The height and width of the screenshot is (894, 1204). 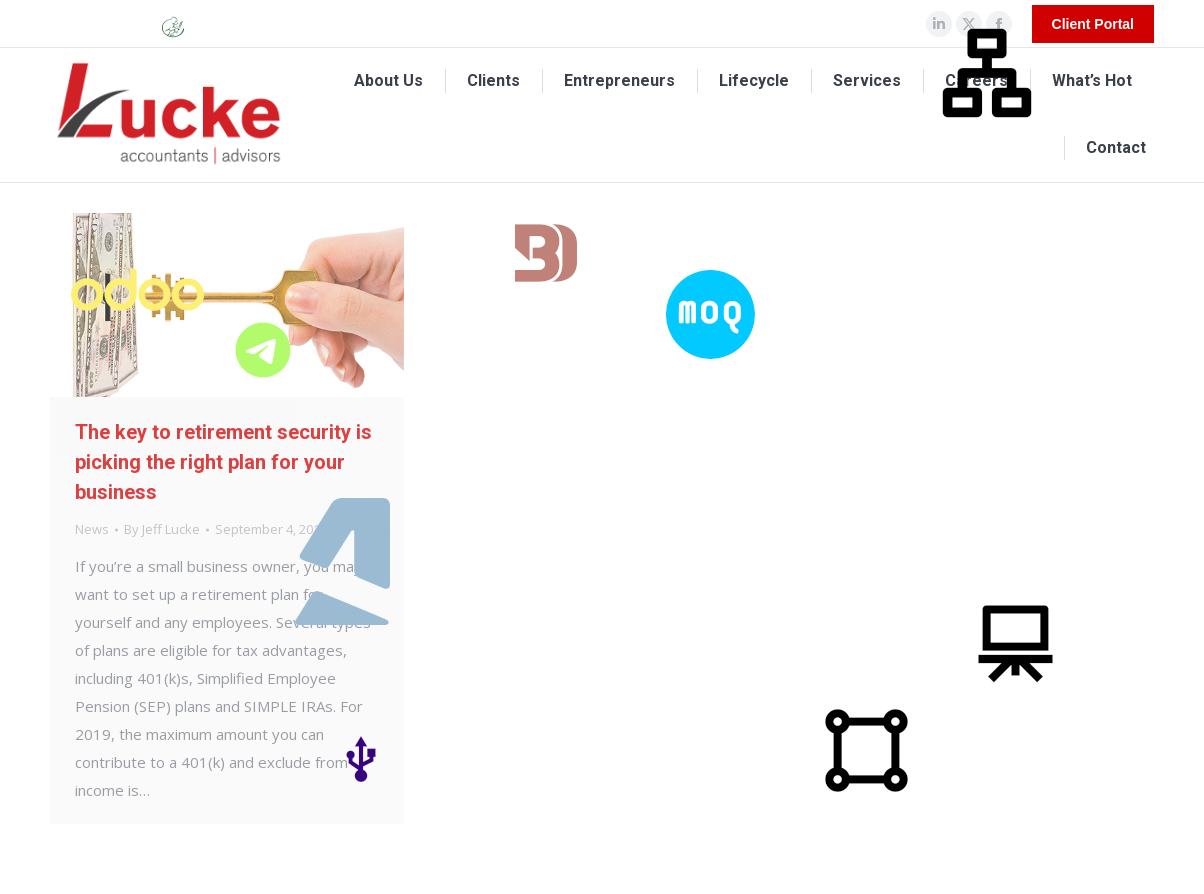 What do you see at coordinates (361, 759) in the screenshot?
I see `indicates USB connection available` at bounding box center [361, 759].